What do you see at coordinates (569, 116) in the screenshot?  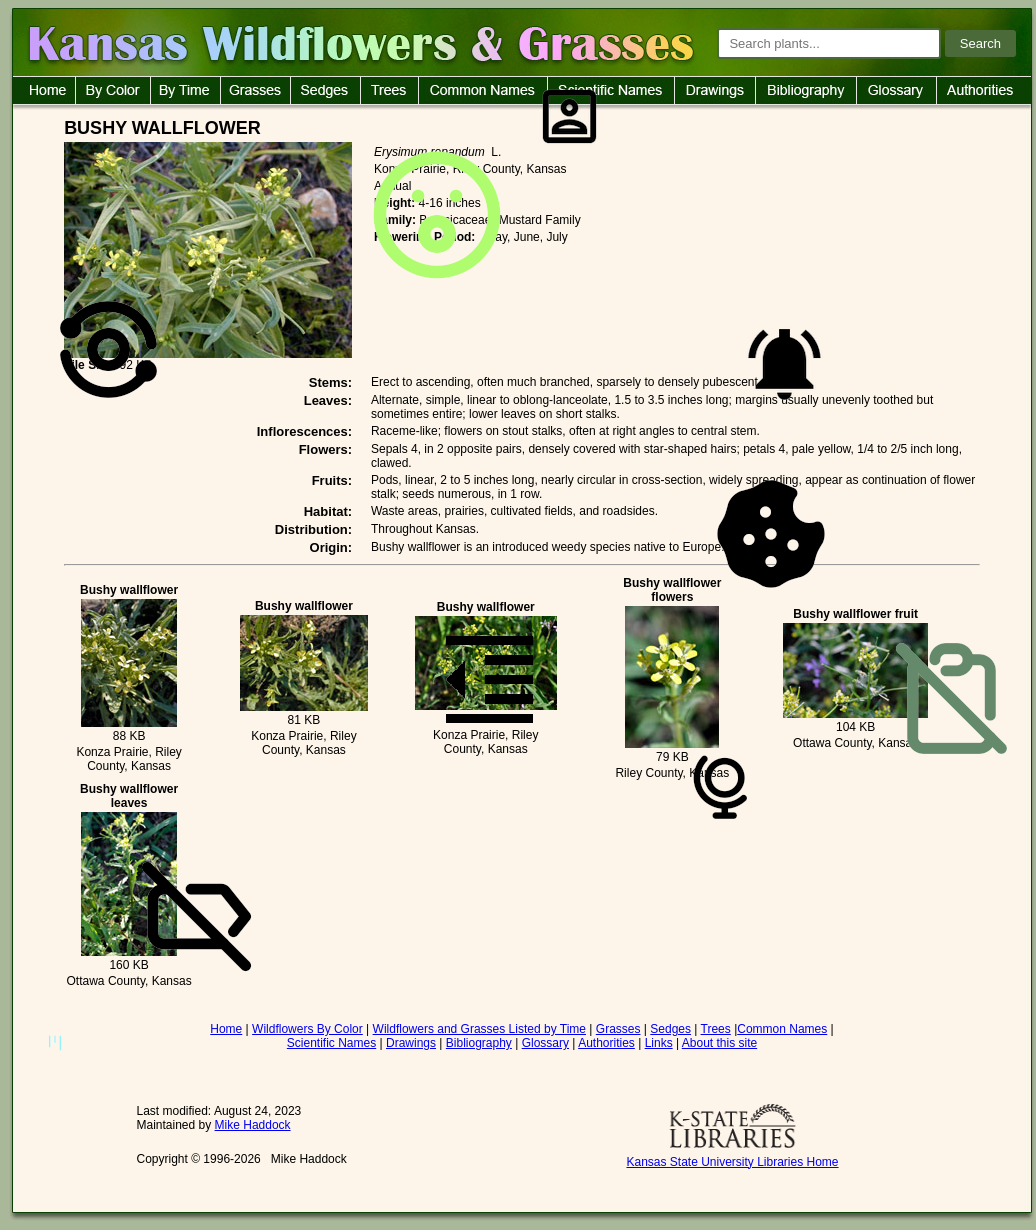 I see `view your account profile` at bounding box center [569, 116].